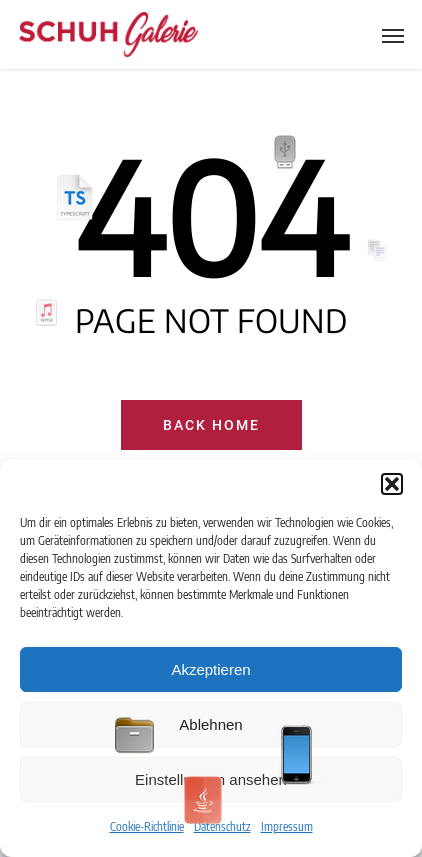 The image size is (422, 857). Describe the element at coordinates (285, 152) in the screenshot. I see `removable USB storage device` at that location.